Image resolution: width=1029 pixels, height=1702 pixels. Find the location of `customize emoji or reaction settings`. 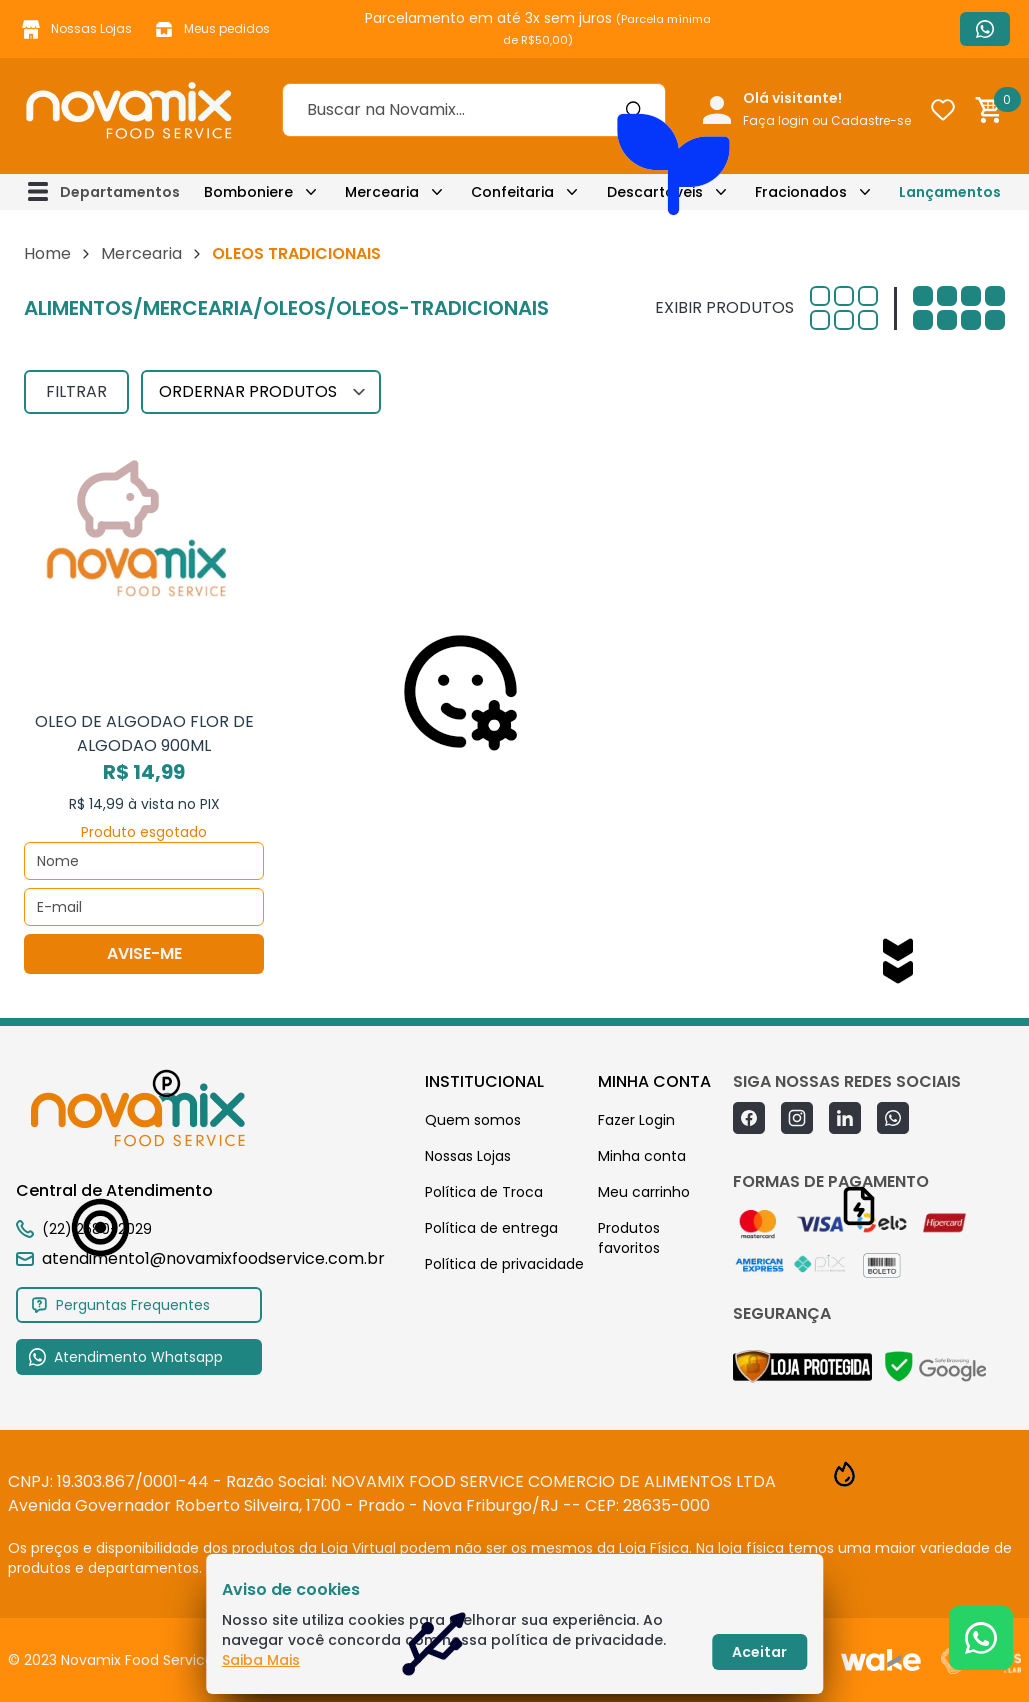

customize emoji or reaction settings is located at coordinates (460, 691).